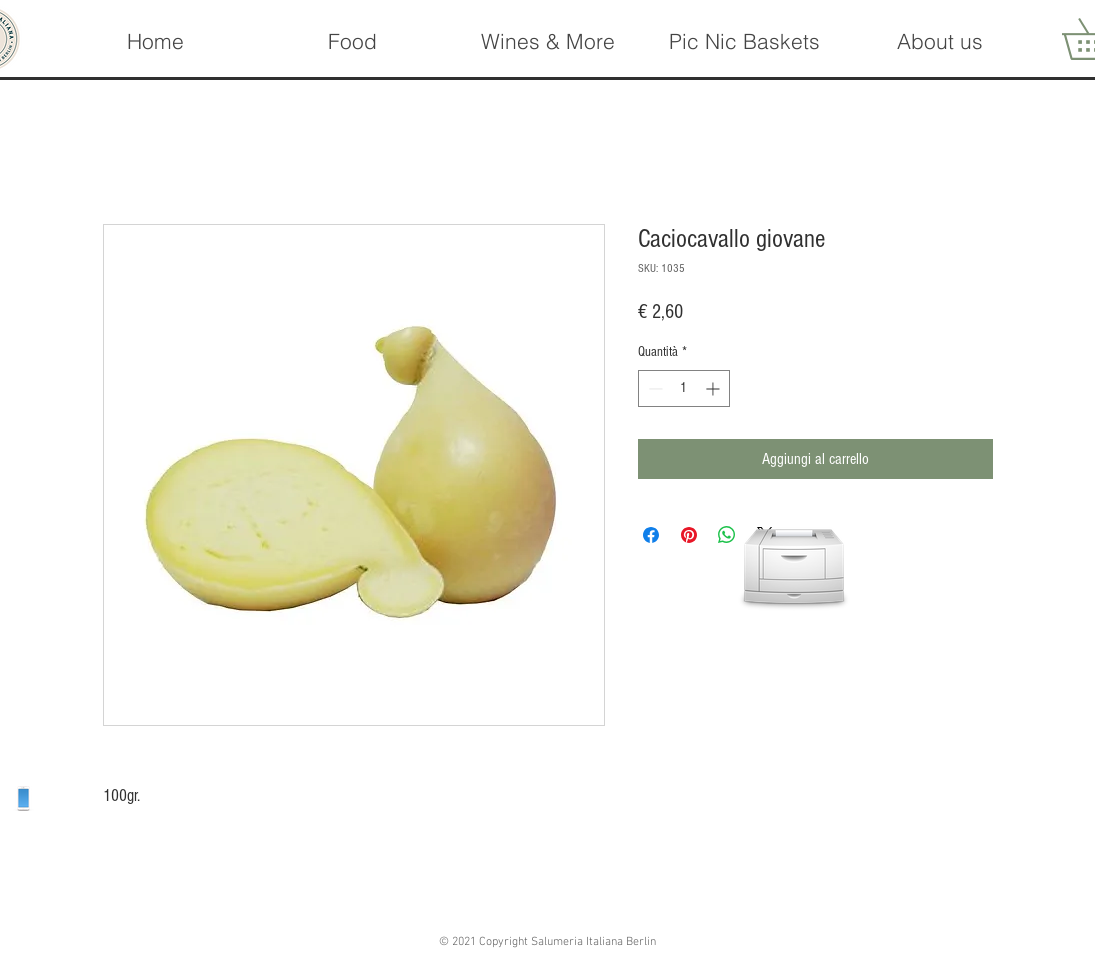 The height and width of the screenshot is (956, 1095). I want to click on iPhone 7 Plus device icon, so click(23, 798).